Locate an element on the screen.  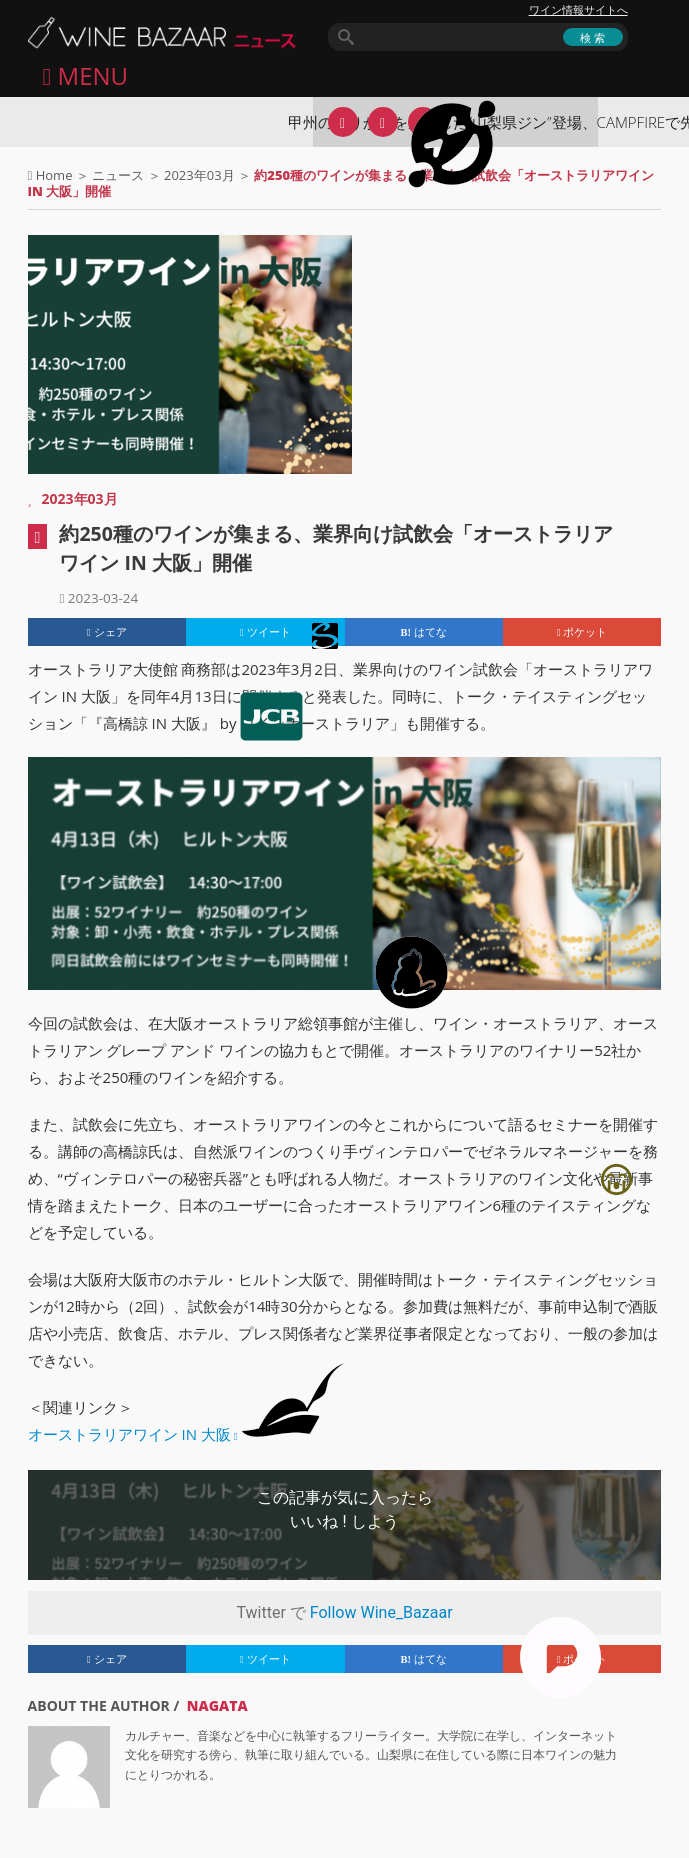
open the pixelfed app is located at coordinates (560, 1657).